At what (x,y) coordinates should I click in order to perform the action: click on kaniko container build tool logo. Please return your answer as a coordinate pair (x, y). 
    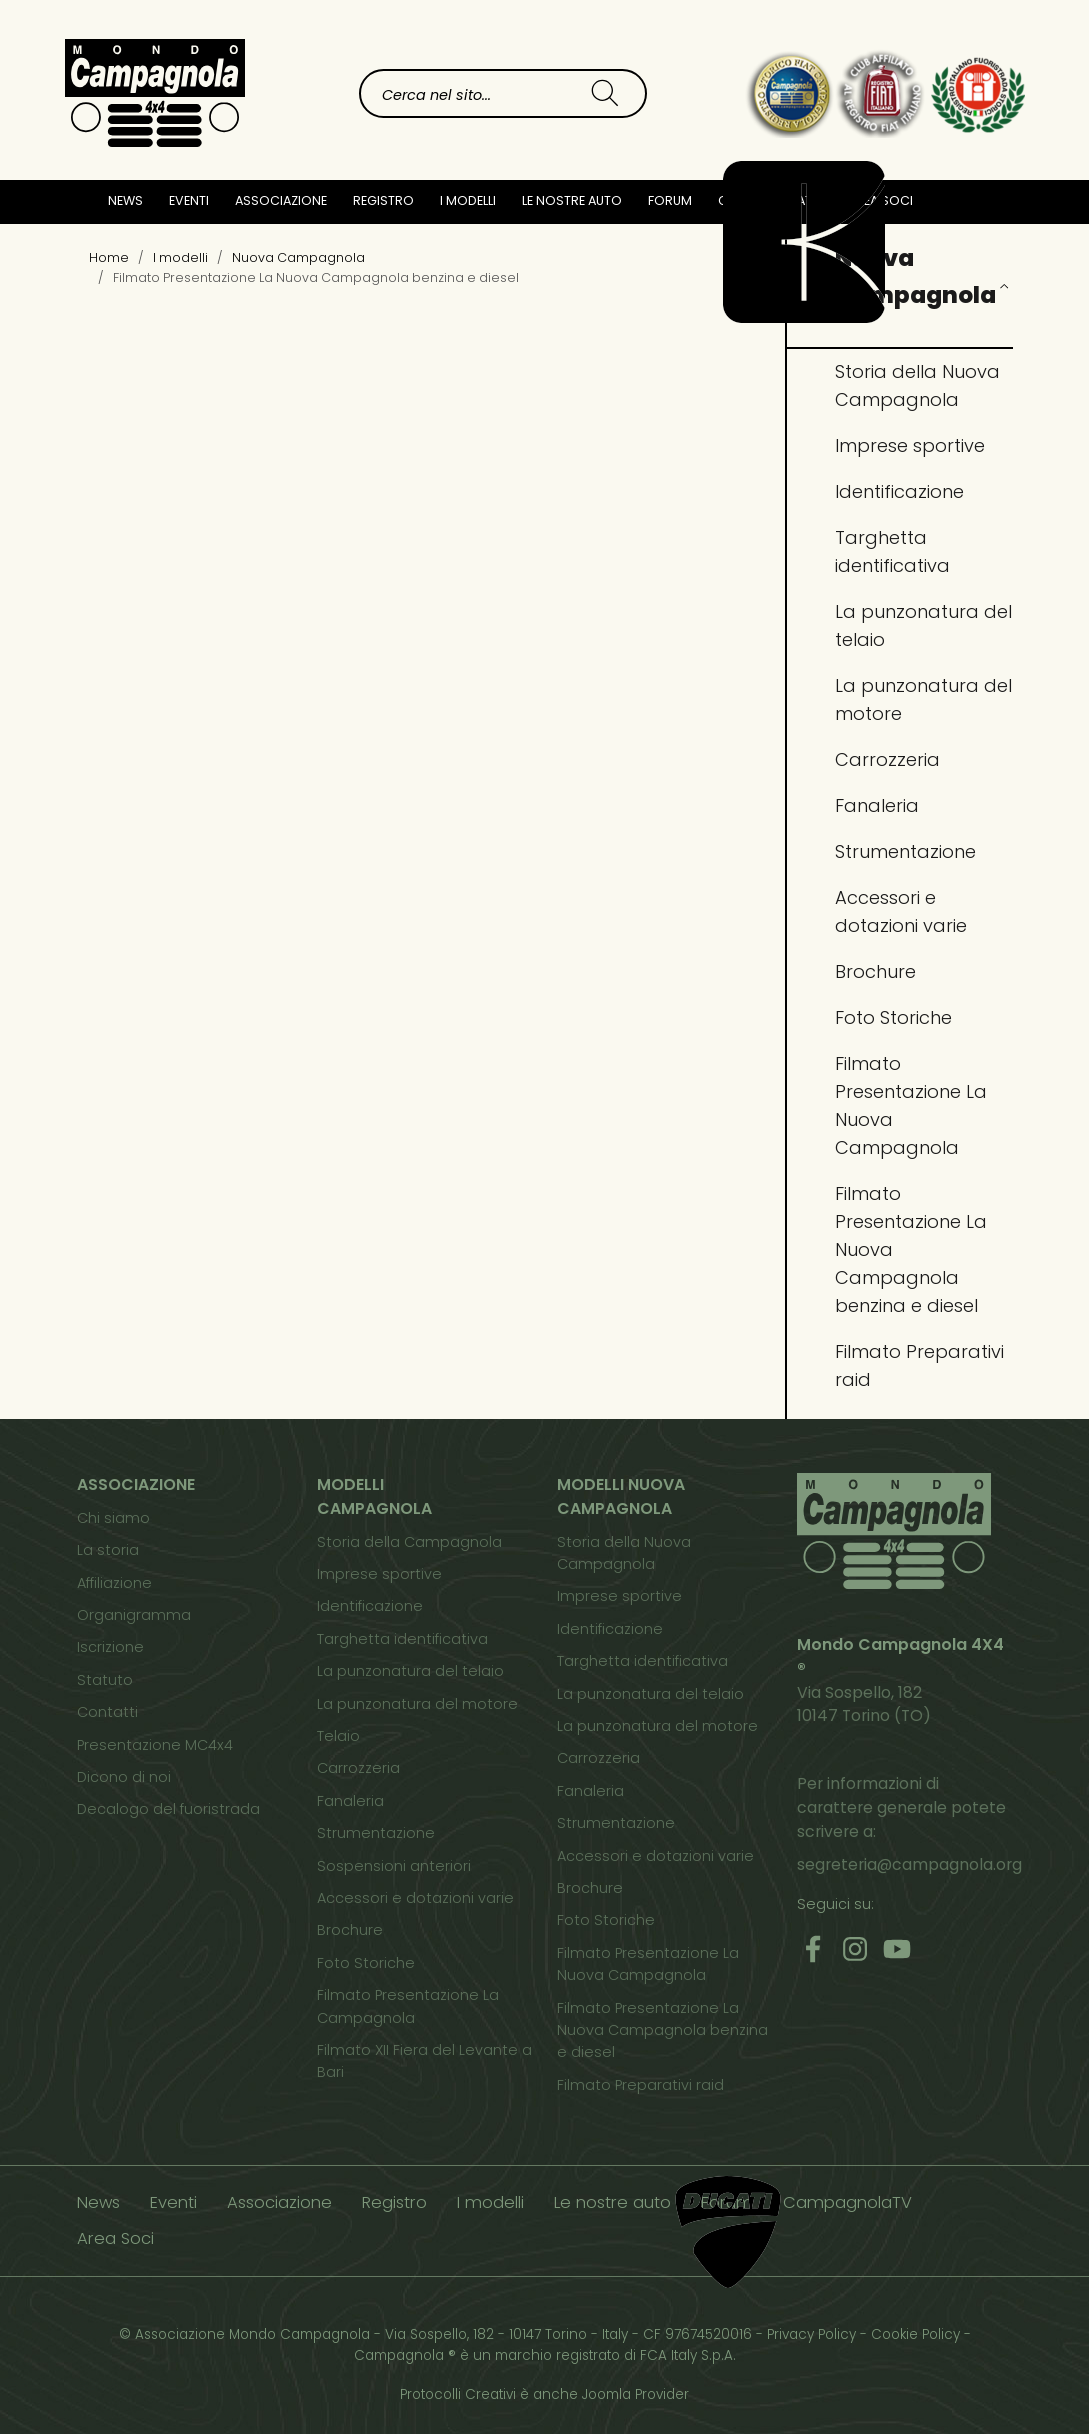
    Looking at the image, I should click on (804, 242).